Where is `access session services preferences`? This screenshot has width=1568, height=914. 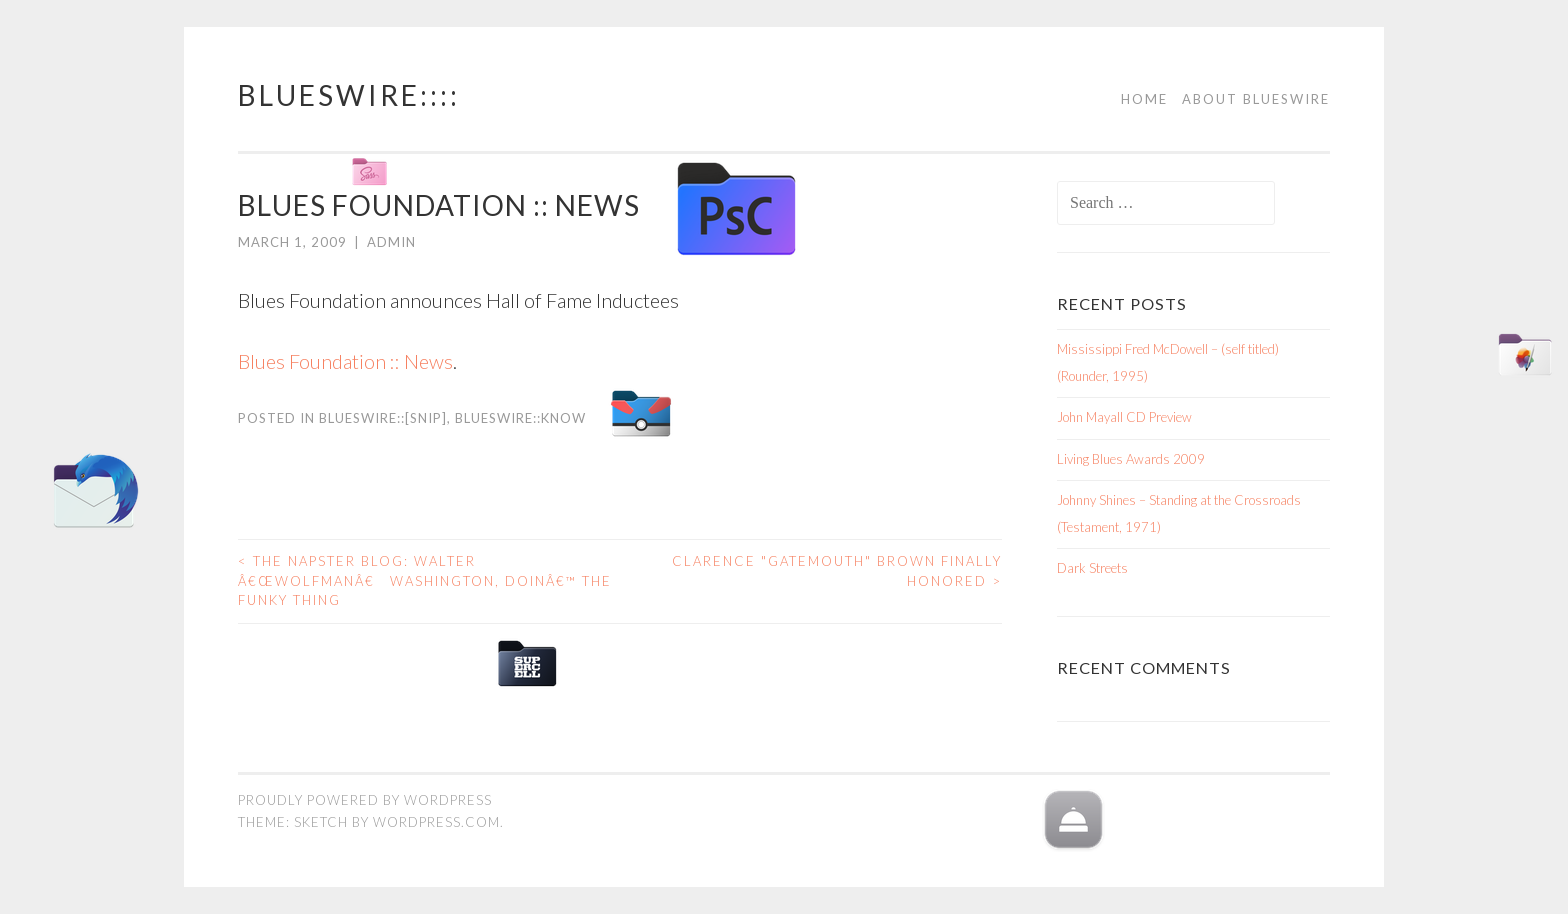
access session services preferences is located at coordinates (1073, 820).